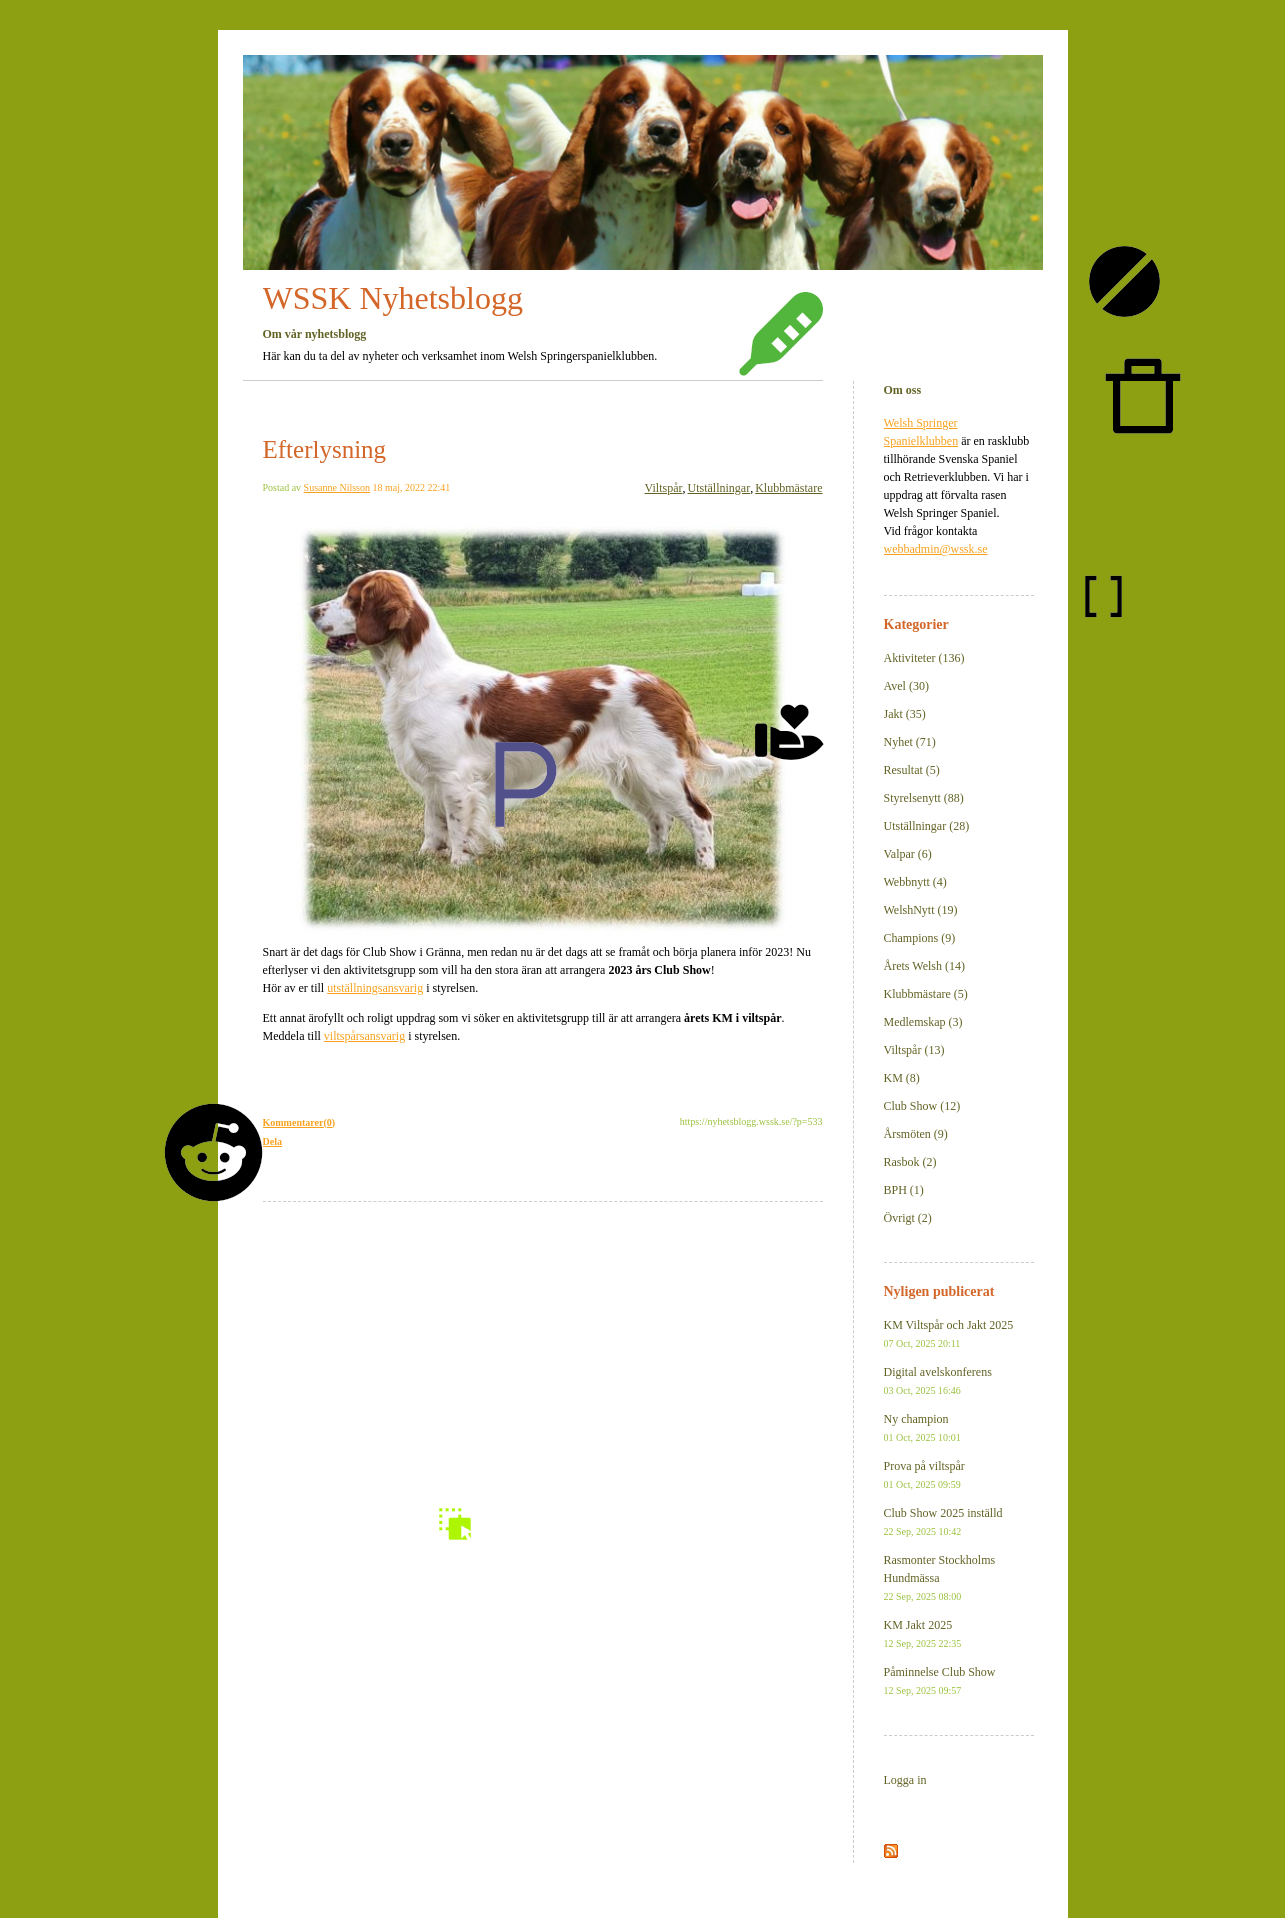 This screenshot has width=1285, height=1918. Describe the element at coordinates (780, 334) in the screenshot. I see `check temperature or health status` at that location.